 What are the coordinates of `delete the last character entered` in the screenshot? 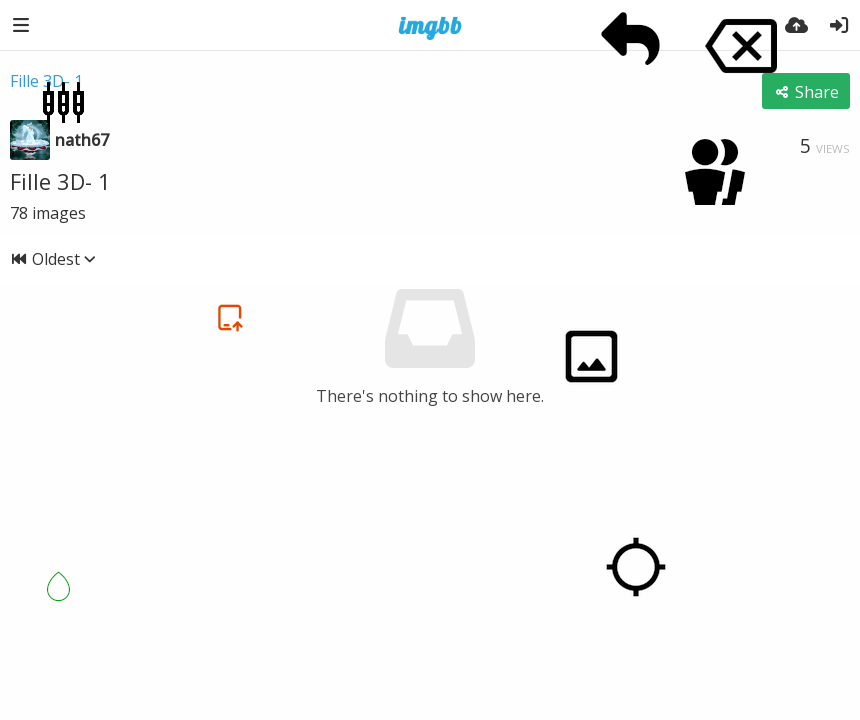 It's located at (741, 46).